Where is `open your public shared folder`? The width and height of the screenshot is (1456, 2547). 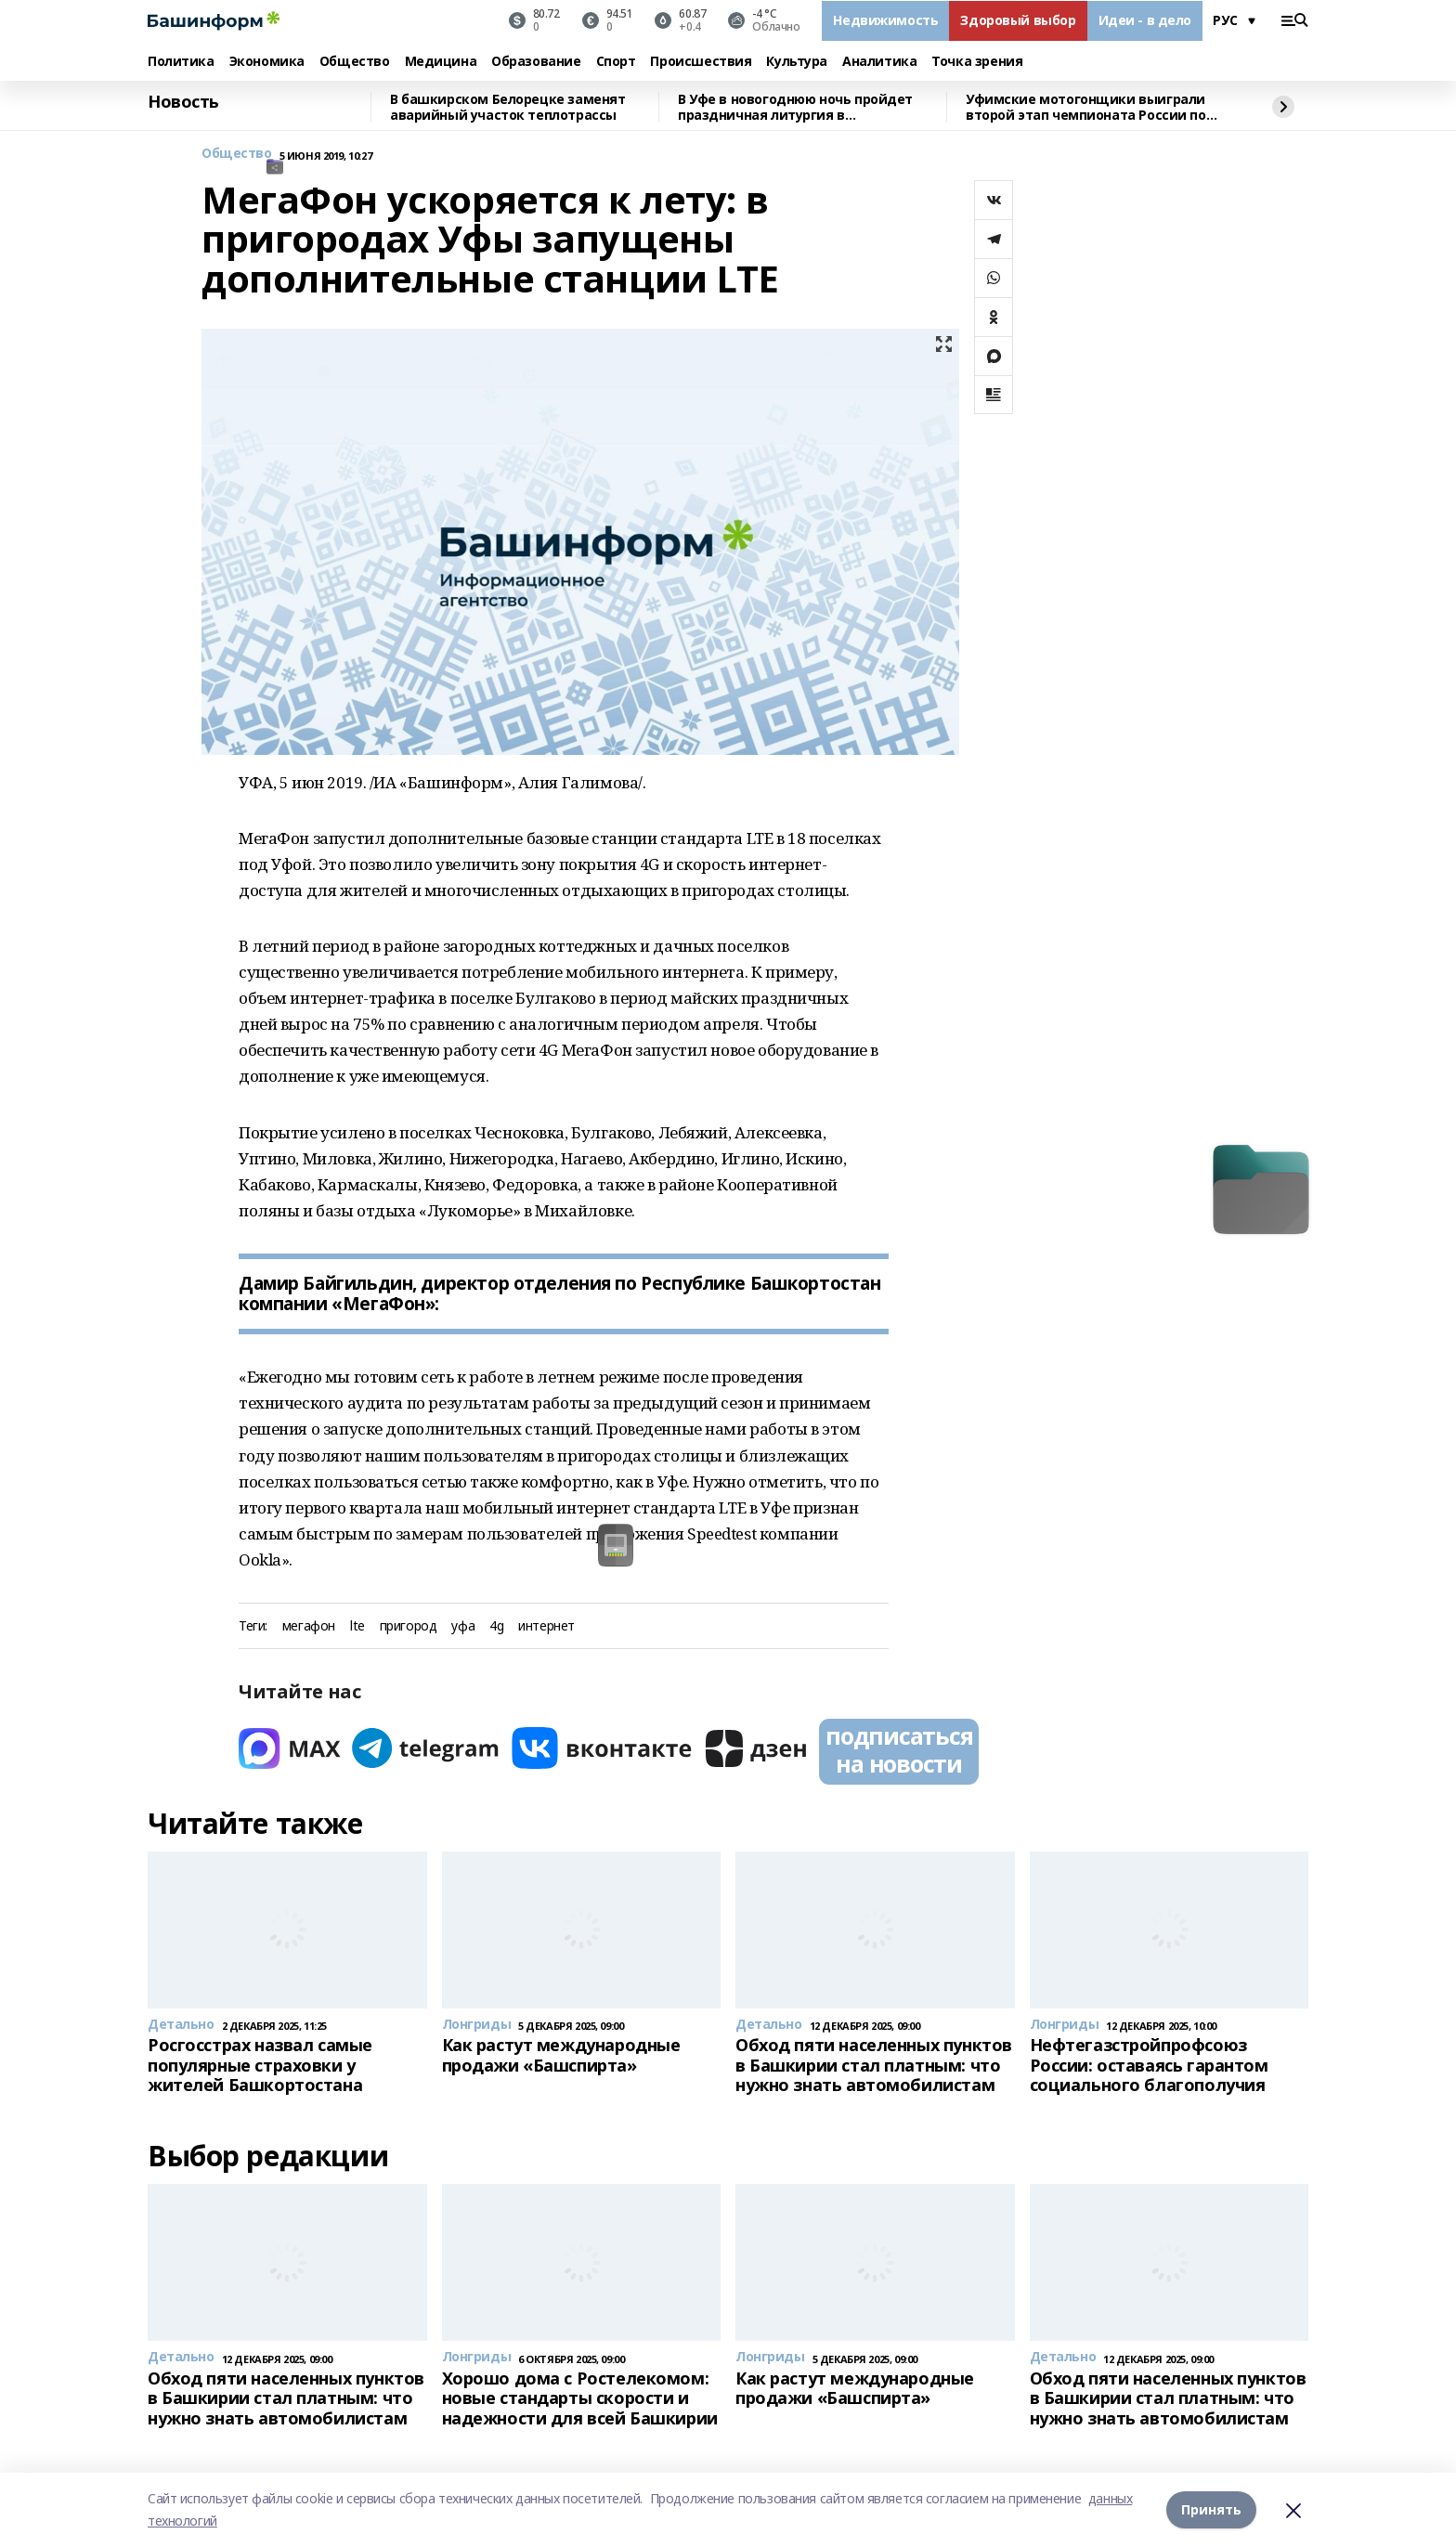 open your public shared folder is located at coordinates (275, 166).